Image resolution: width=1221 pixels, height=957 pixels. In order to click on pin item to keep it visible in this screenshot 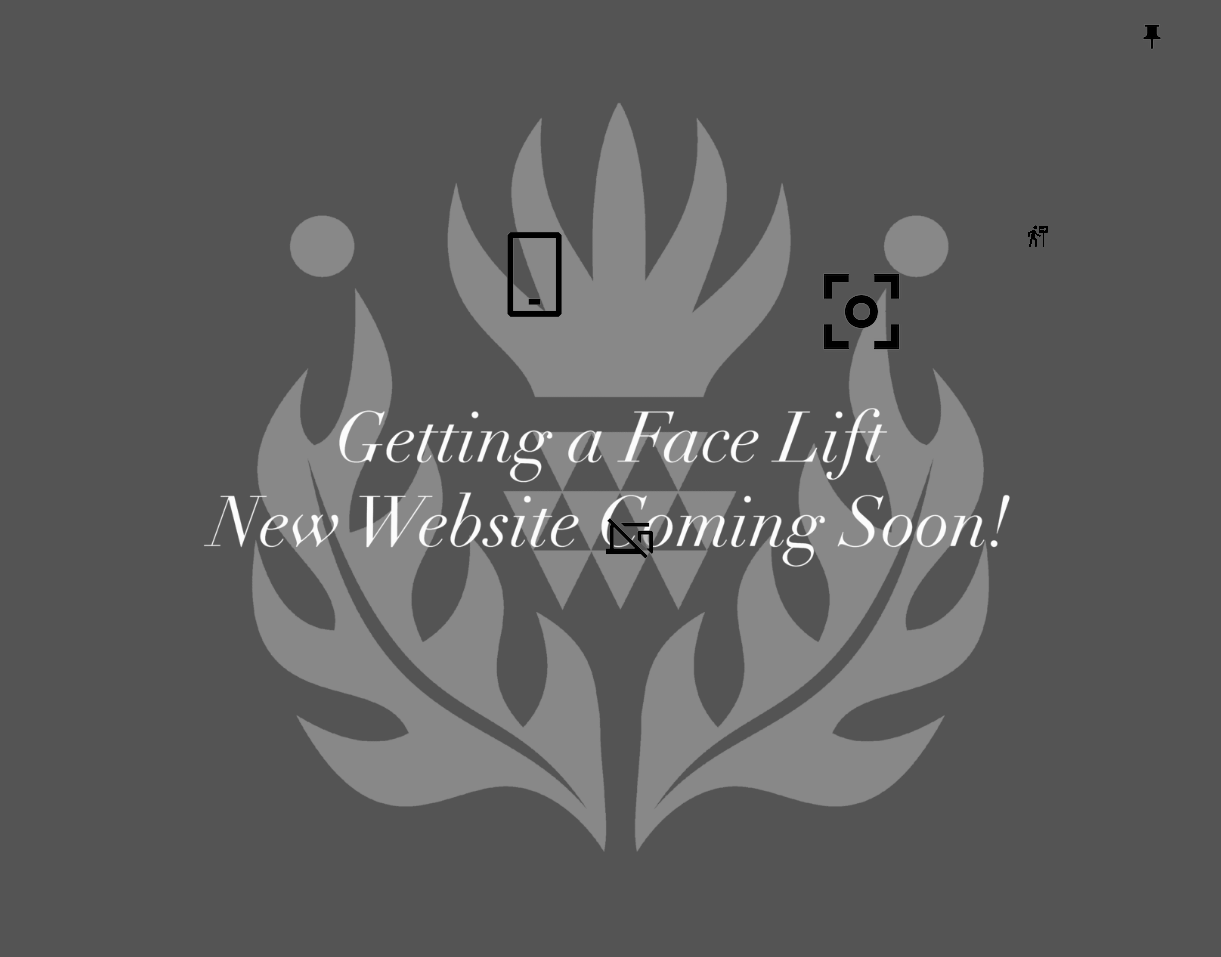, I will do `click(1152, 37)`.